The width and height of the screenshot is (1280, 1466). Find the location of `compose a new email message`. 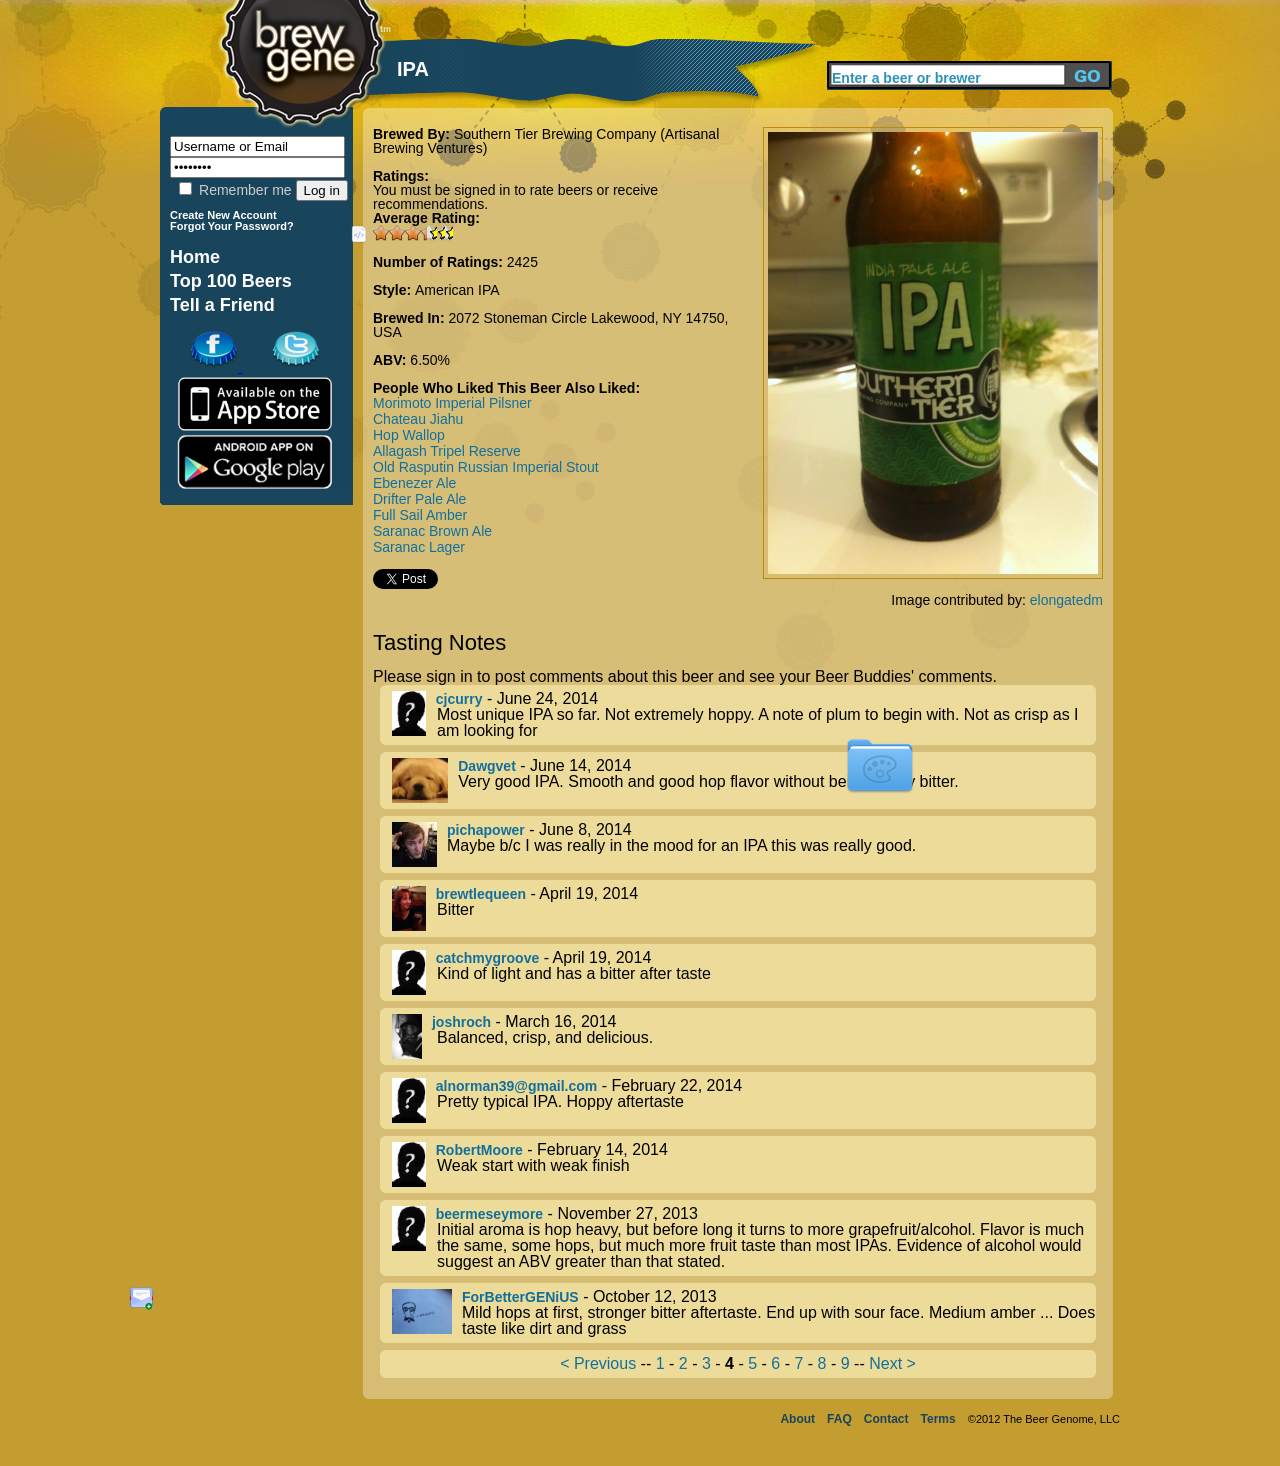

compose a new email message is located at coordinates (141, 1297).